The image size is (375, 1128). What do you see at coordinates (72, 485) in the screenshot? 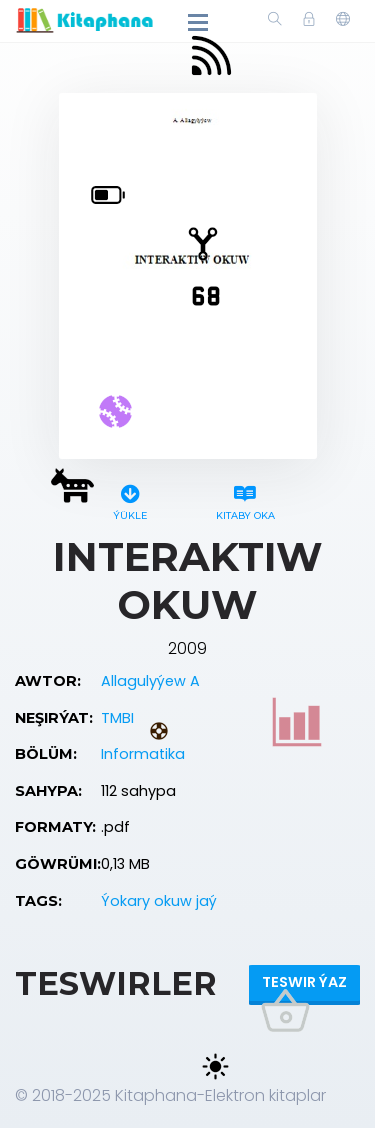
I see `represents the Democratic Party affiliation` at bounding box center [72, 485].